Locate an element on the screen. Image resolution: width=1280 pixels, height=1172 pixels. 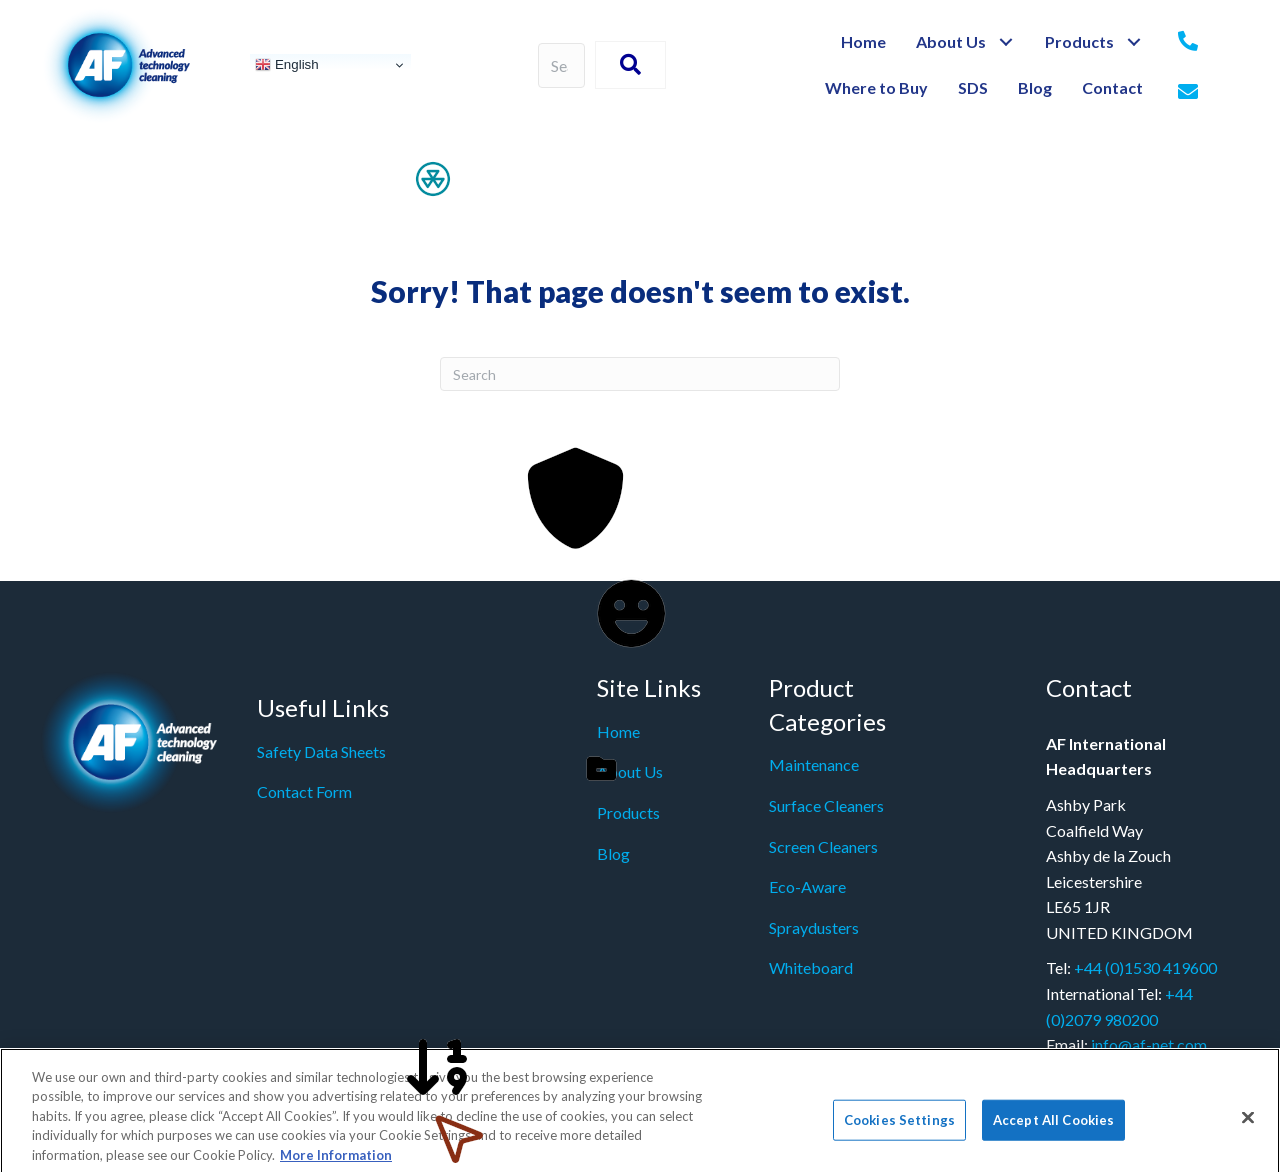
fallout shelter or nuclear safety indicator is located at coordinates (433, 179).